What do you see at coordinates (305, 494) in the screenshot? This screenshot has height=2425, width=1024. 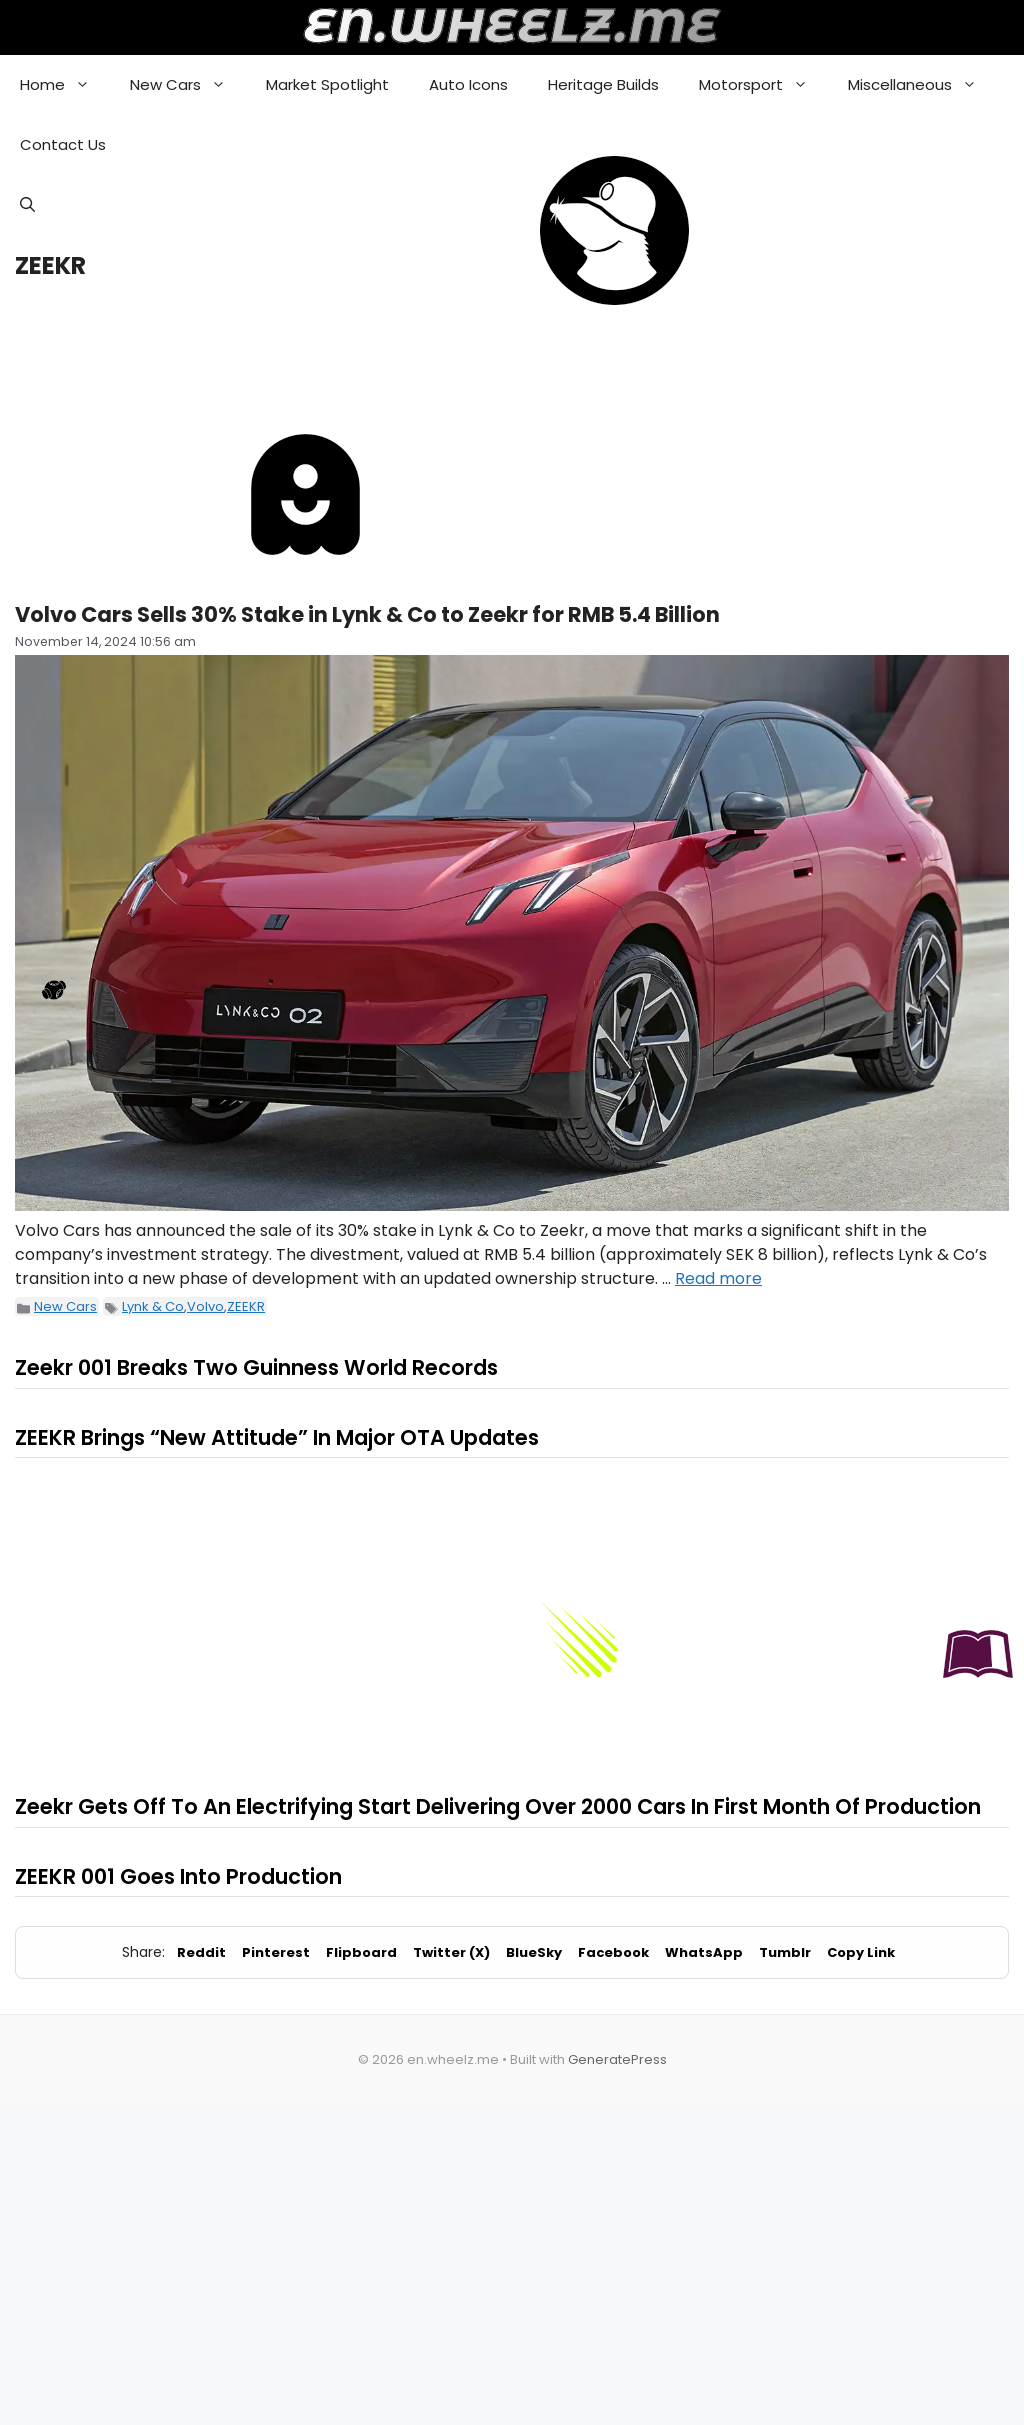 I see `friendly ghost avatar or profile icon` at bounding box center [305, 494].